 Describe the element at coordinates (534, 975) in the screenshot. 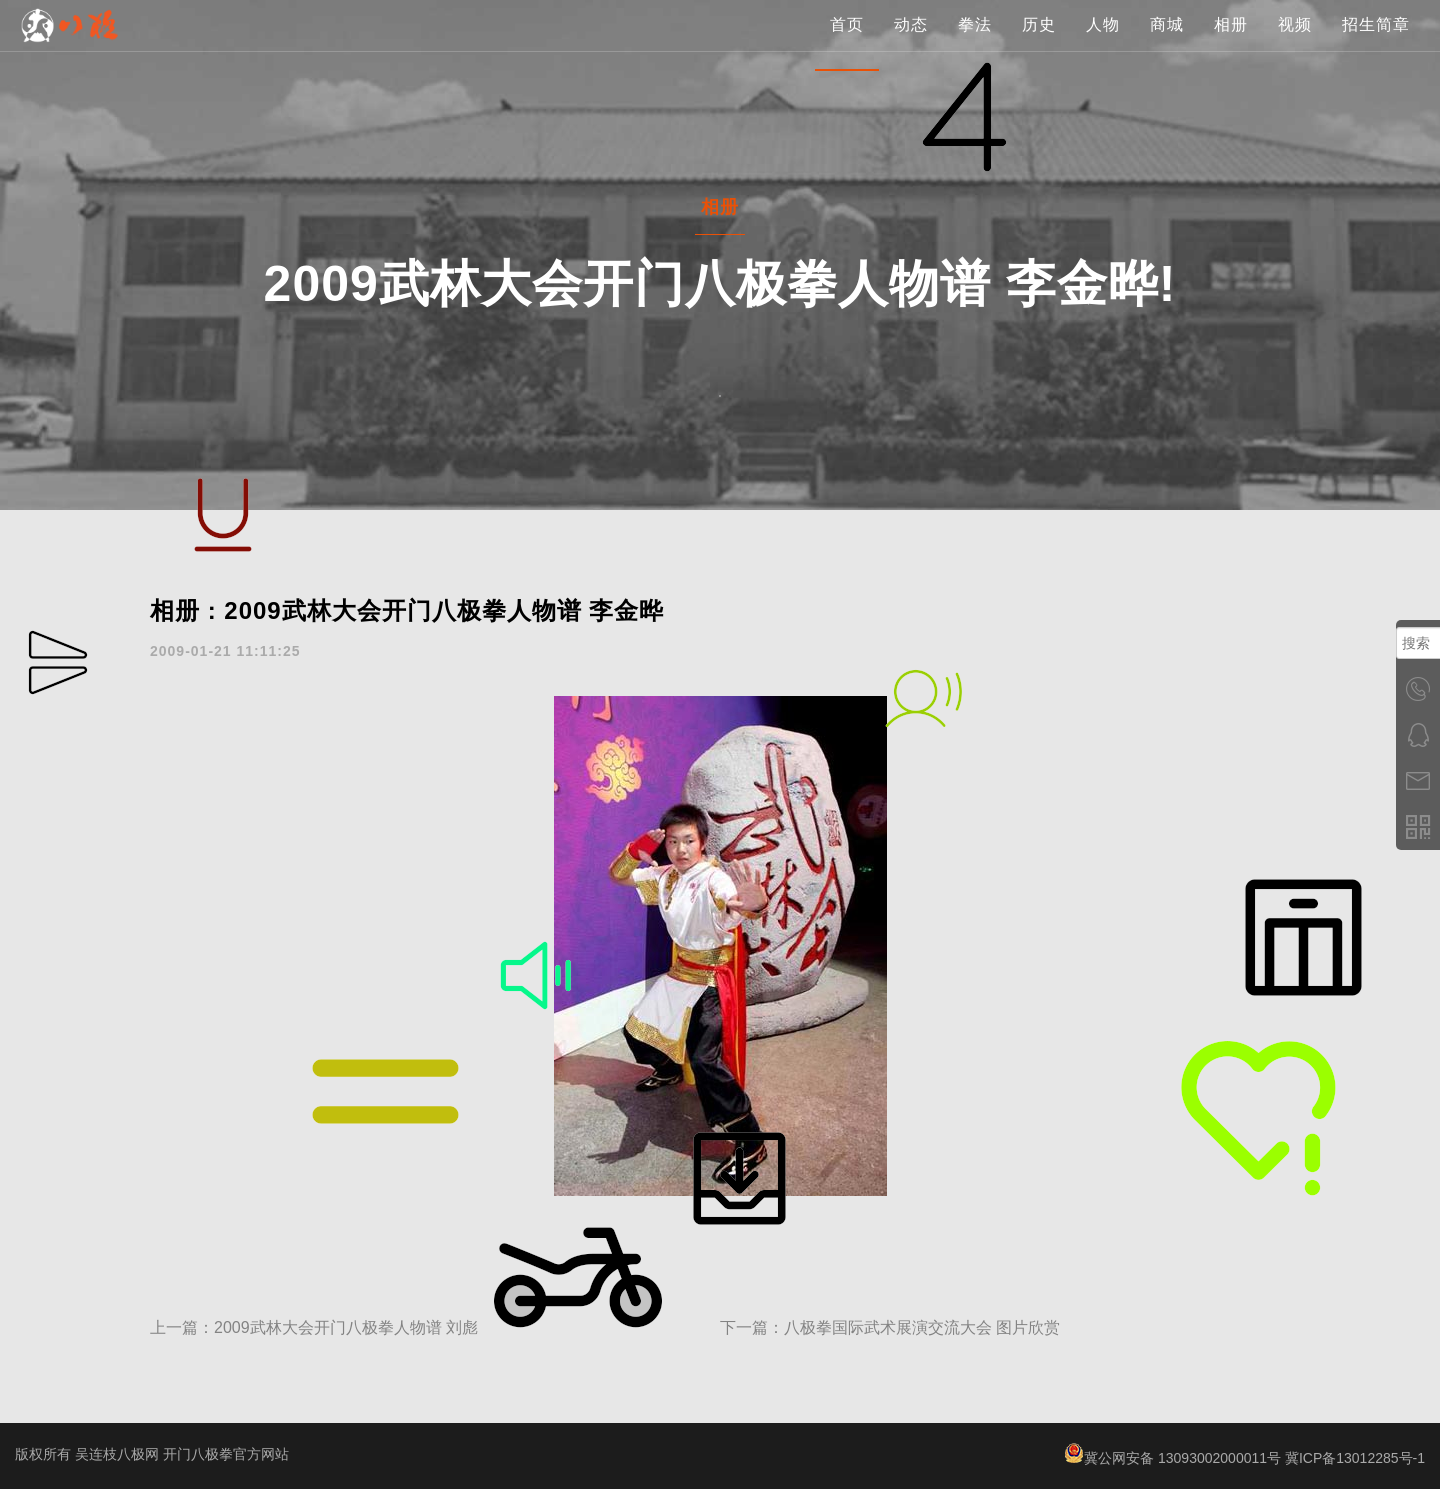

I see `increase or adjust volume` at that location.